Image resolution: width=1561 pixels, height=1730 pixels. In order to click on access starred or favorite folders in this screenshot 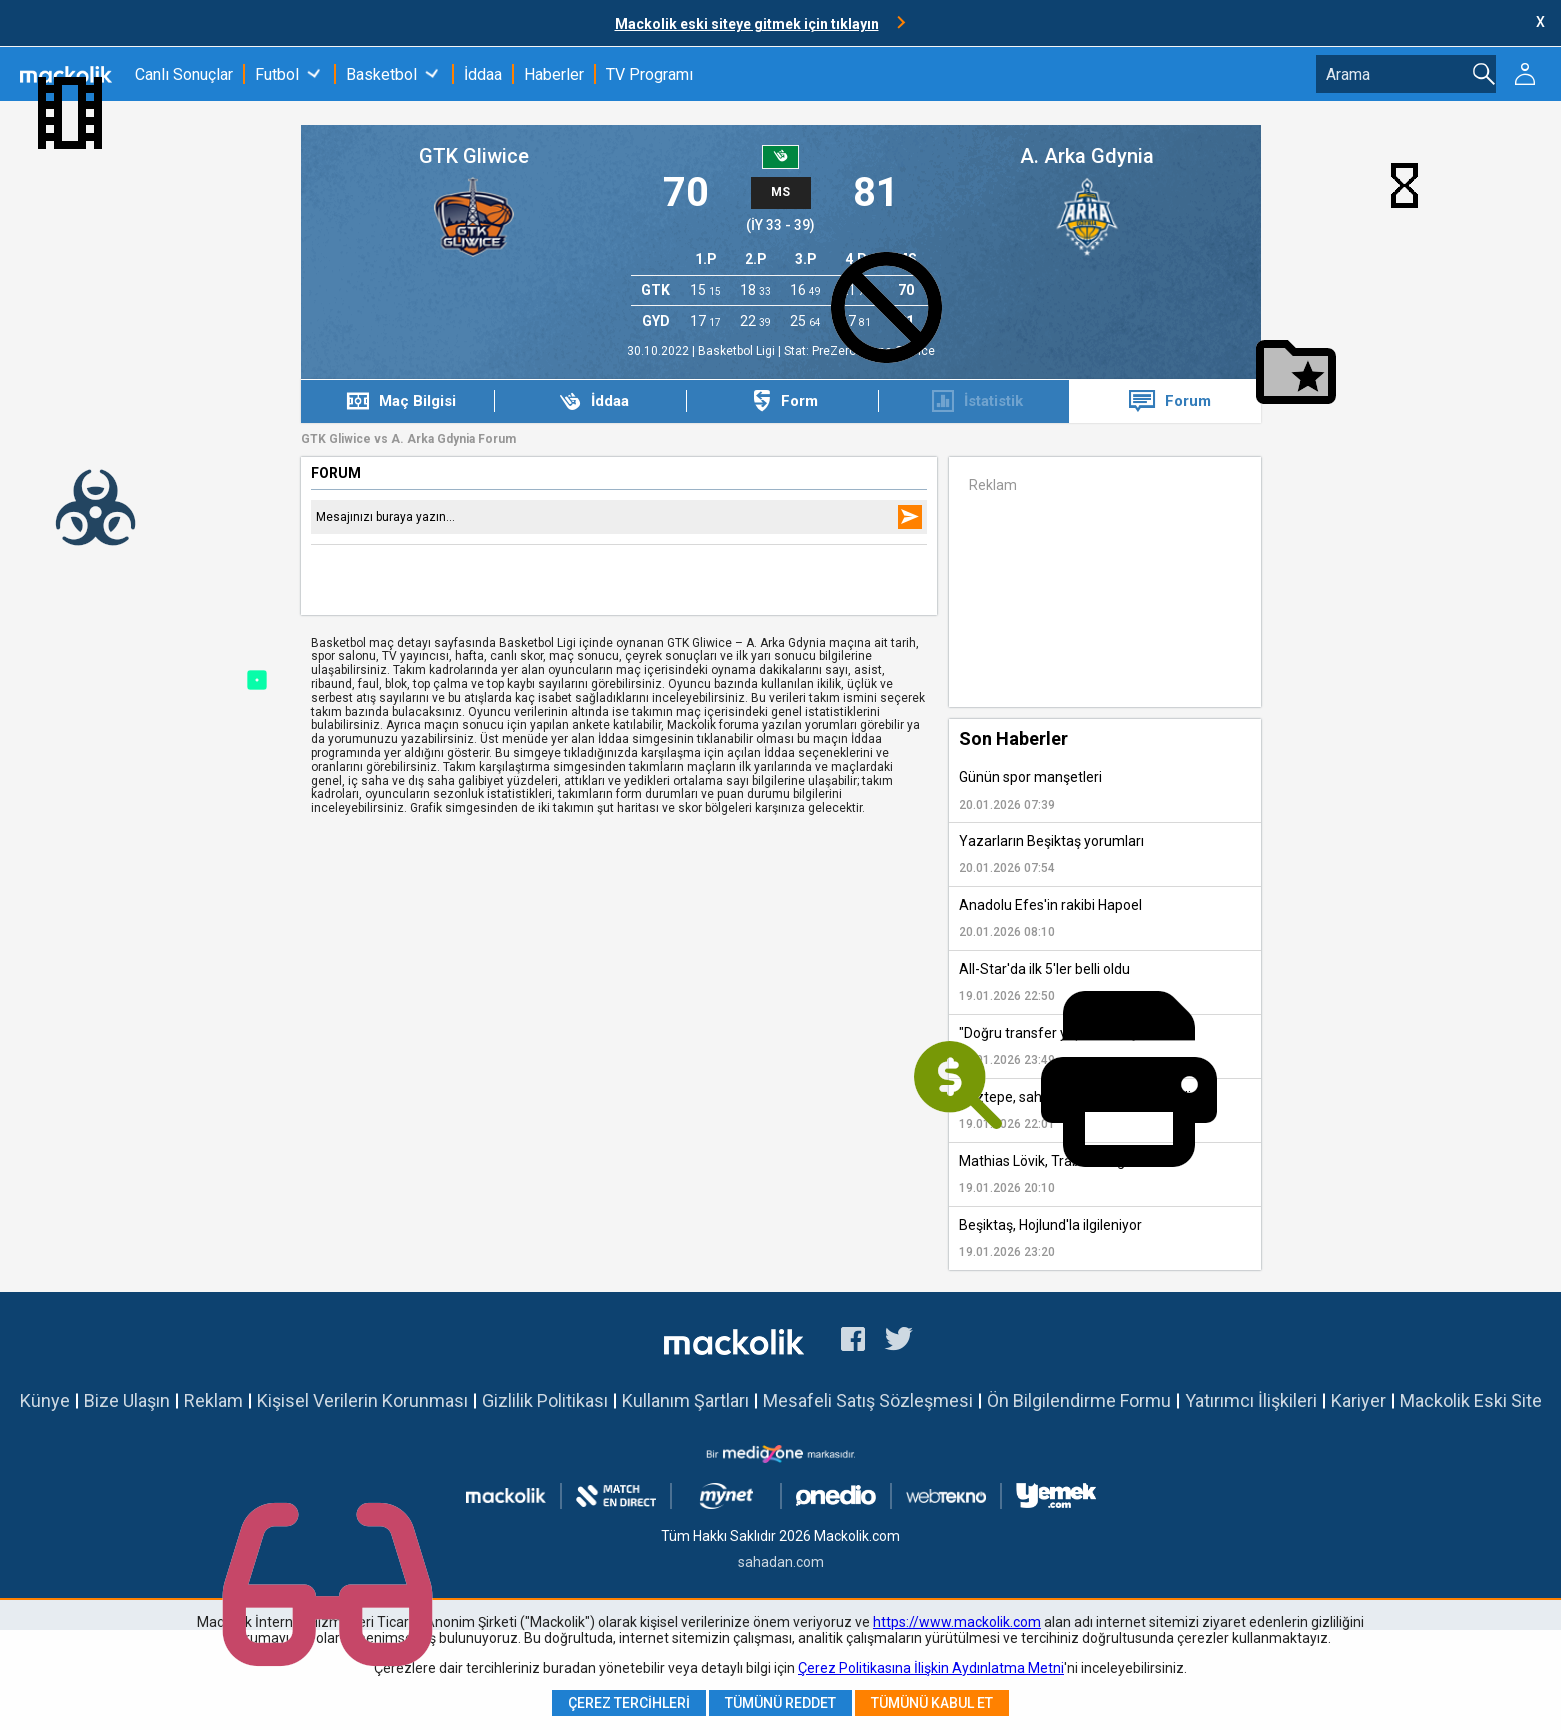, I will do `click(1296, 372)`.